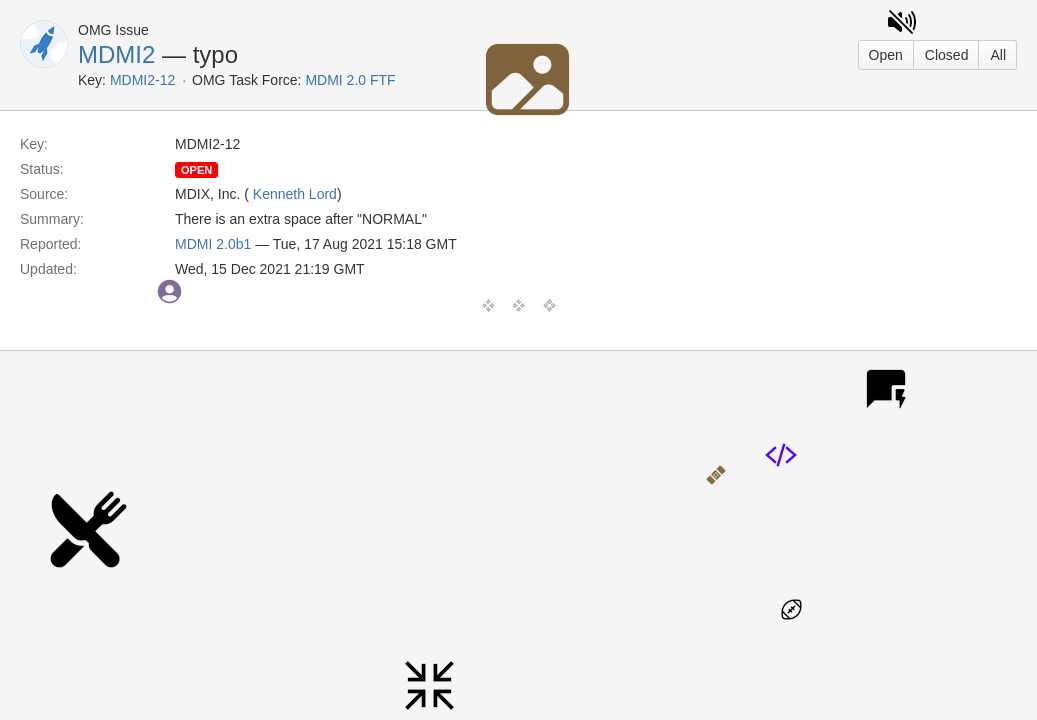  I want to click on view image or photo, so click(527, 79).